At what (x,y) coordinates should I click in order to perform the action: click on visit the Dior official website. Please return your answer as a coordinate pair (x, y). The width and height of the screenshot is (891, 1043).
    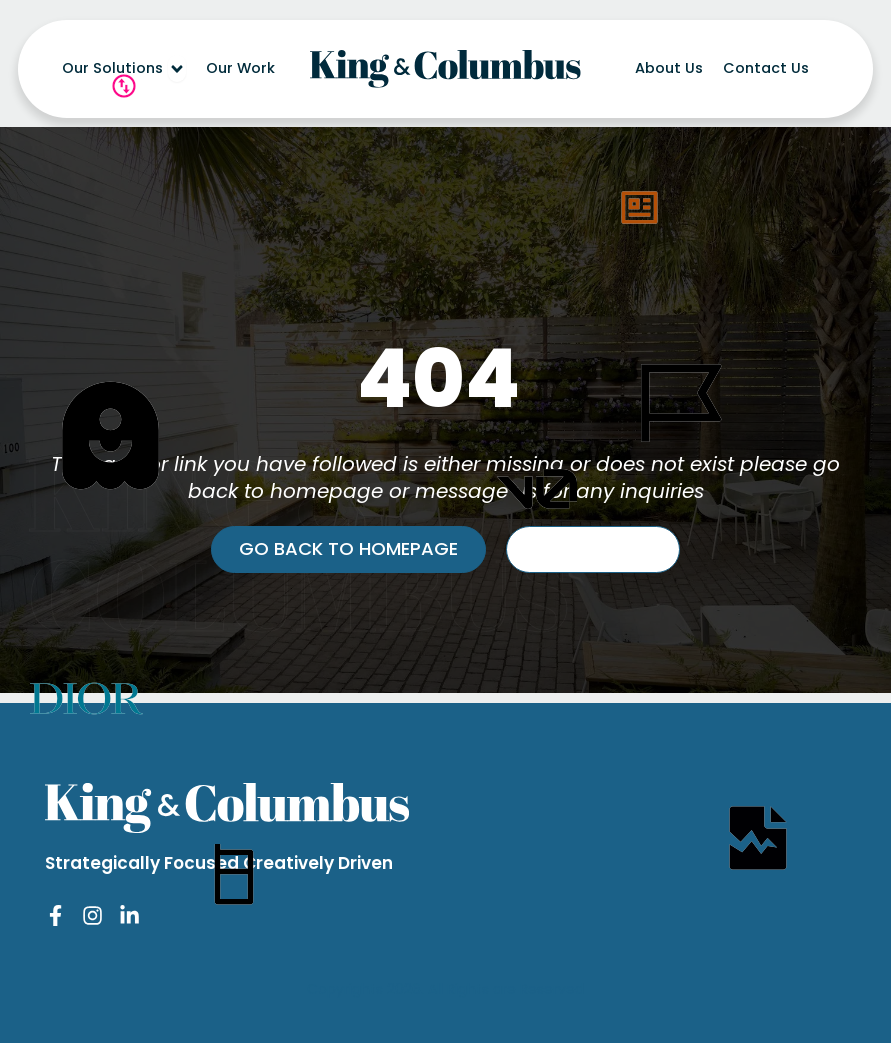
    Looking at the image, I should click on (86, 698).